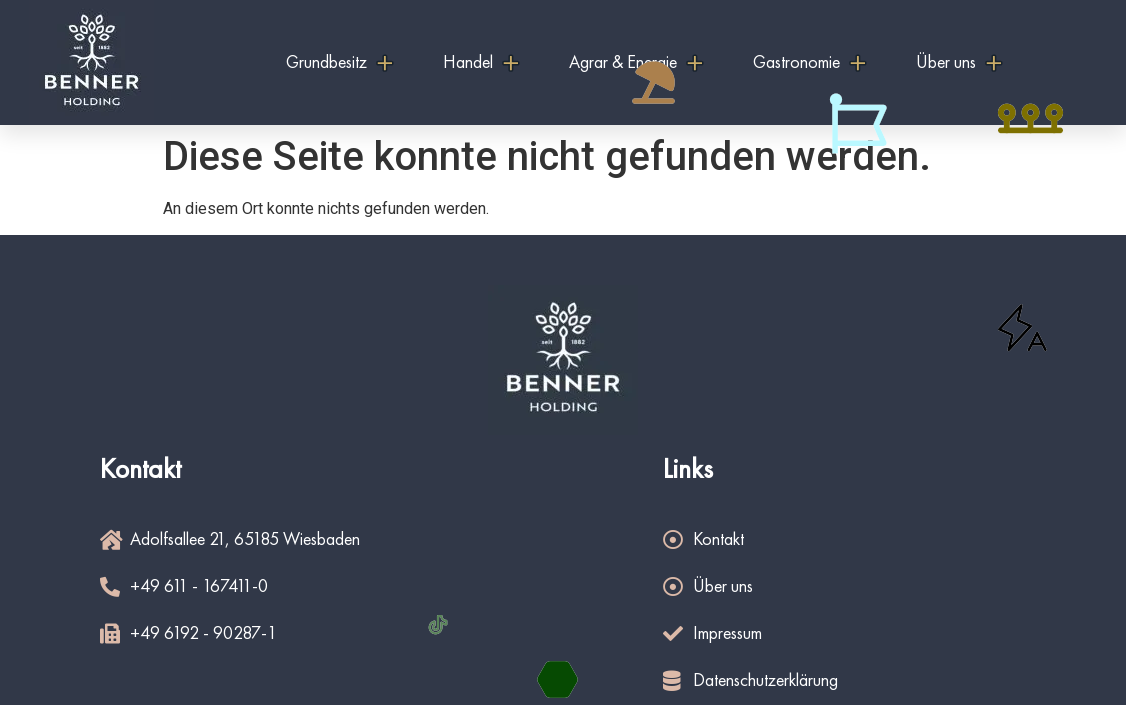  I want to click on font awesome brand logo, so click(858, 123).